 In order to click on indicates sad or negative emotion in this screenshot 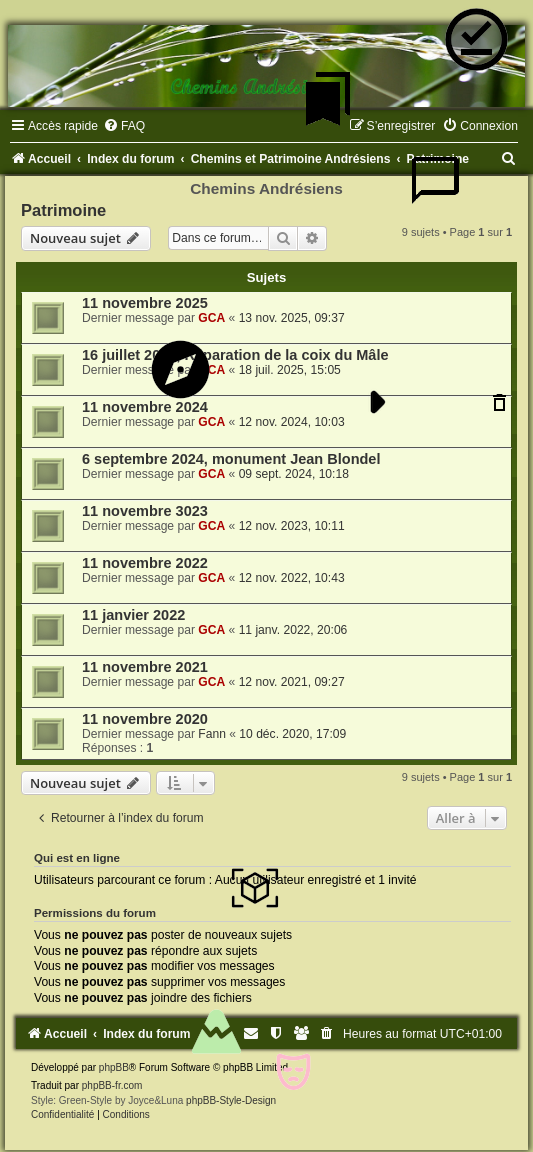, I will do `click(293, 1070)`.